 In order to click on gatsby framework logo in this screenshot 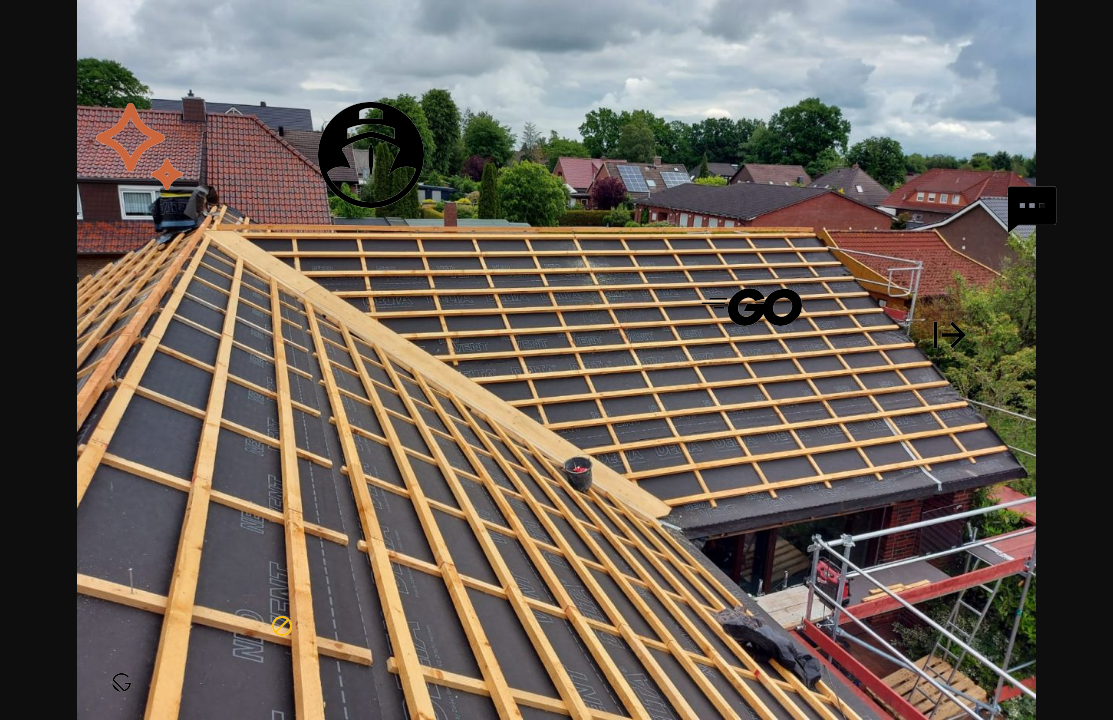, I will do `click(121, 682)`.